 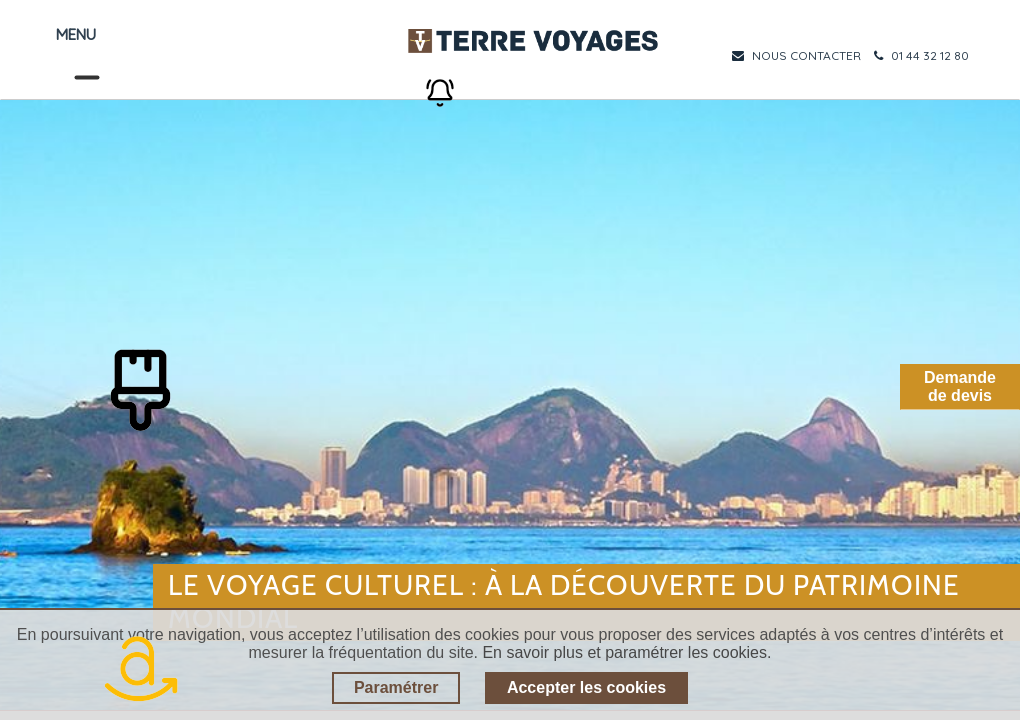 What do you see at coordinates (138, 667) in the screenshot?
I see `open the Amazon app or website` at bounding box center [138, 667].